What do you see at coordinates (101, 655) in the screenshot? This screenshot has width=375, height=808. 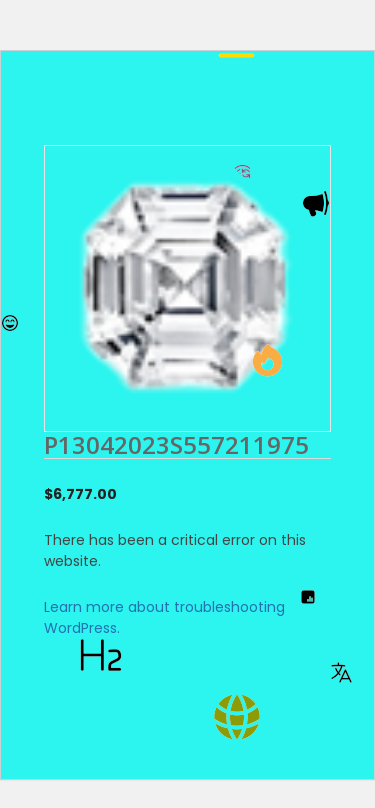 I see `format text as heading level 2` at bounding box center [101, 655].